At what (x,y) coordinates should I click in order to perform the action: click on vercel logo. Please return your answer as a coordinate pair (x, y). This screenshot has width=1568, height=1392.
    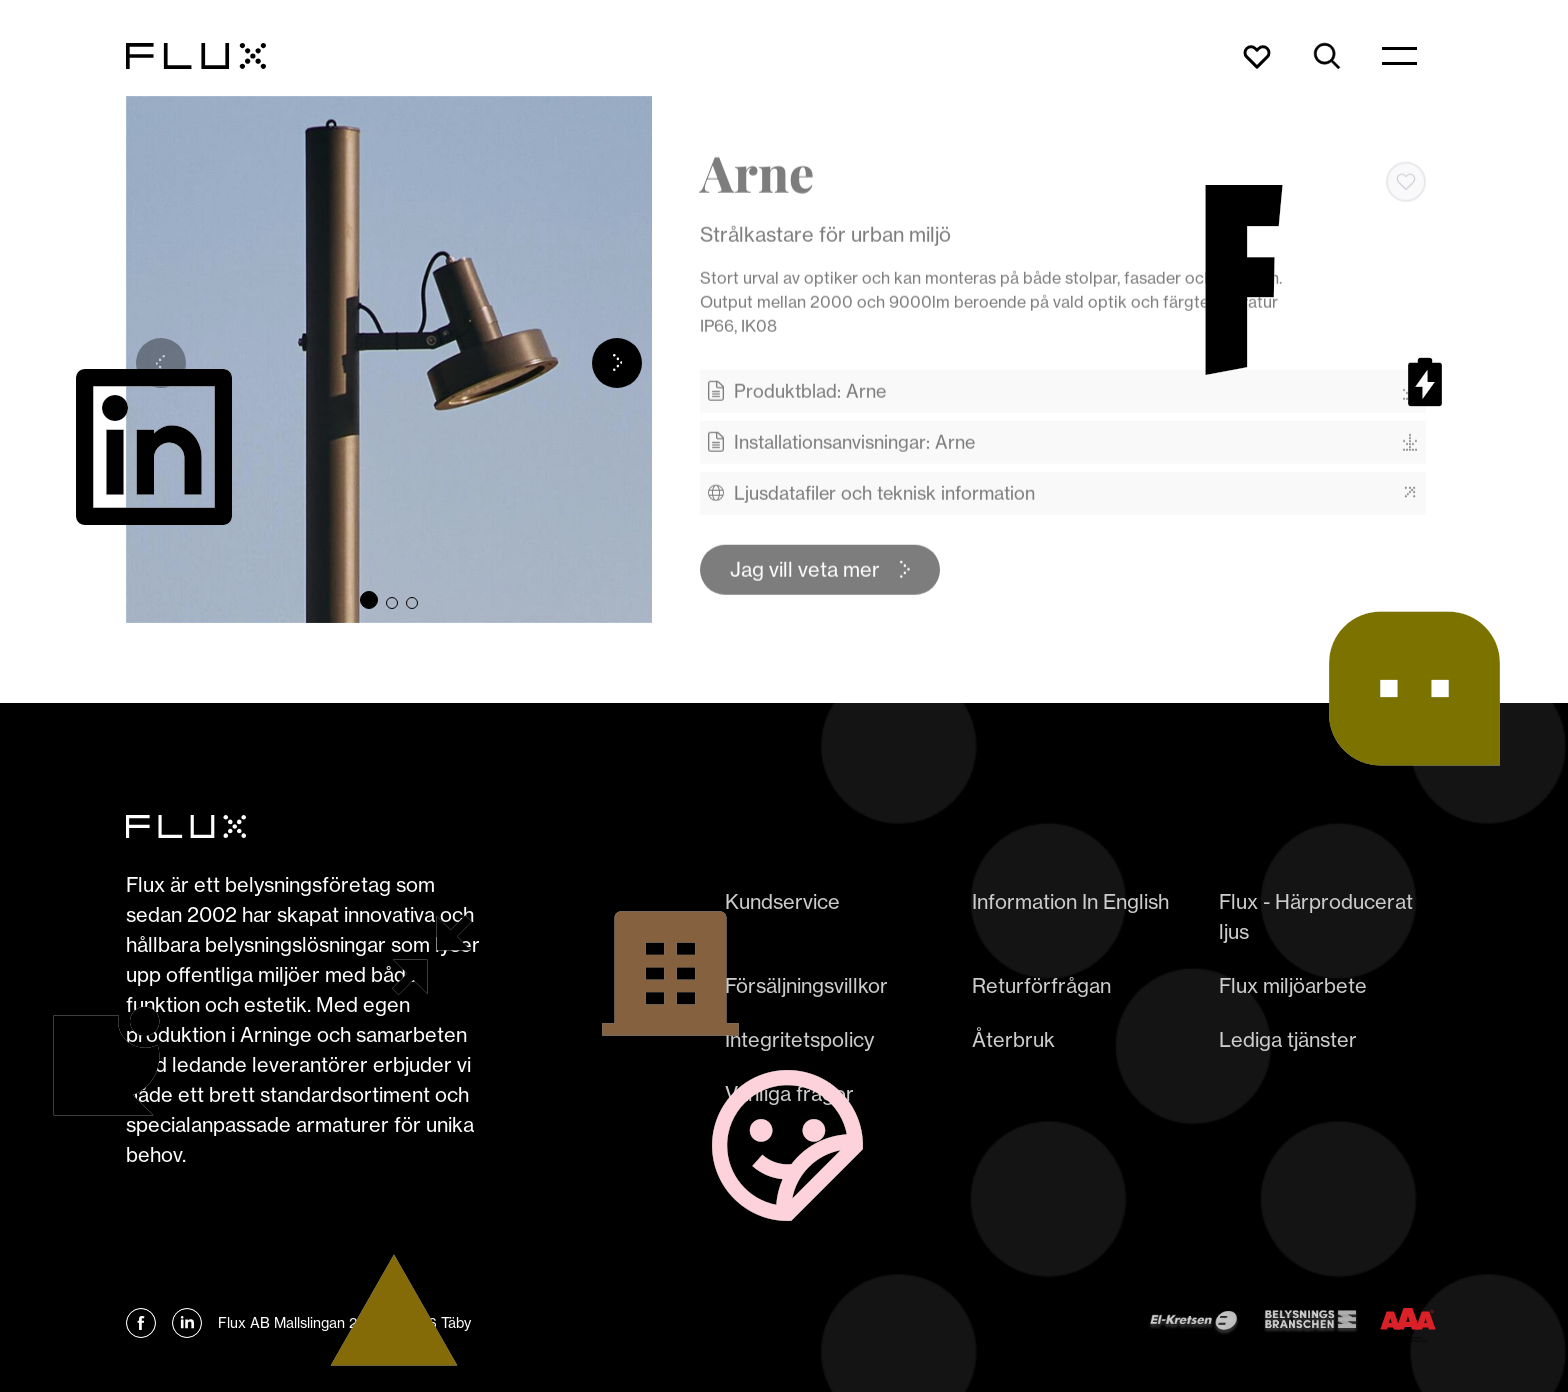
    Looking at the image, I should click on (394, 1310).